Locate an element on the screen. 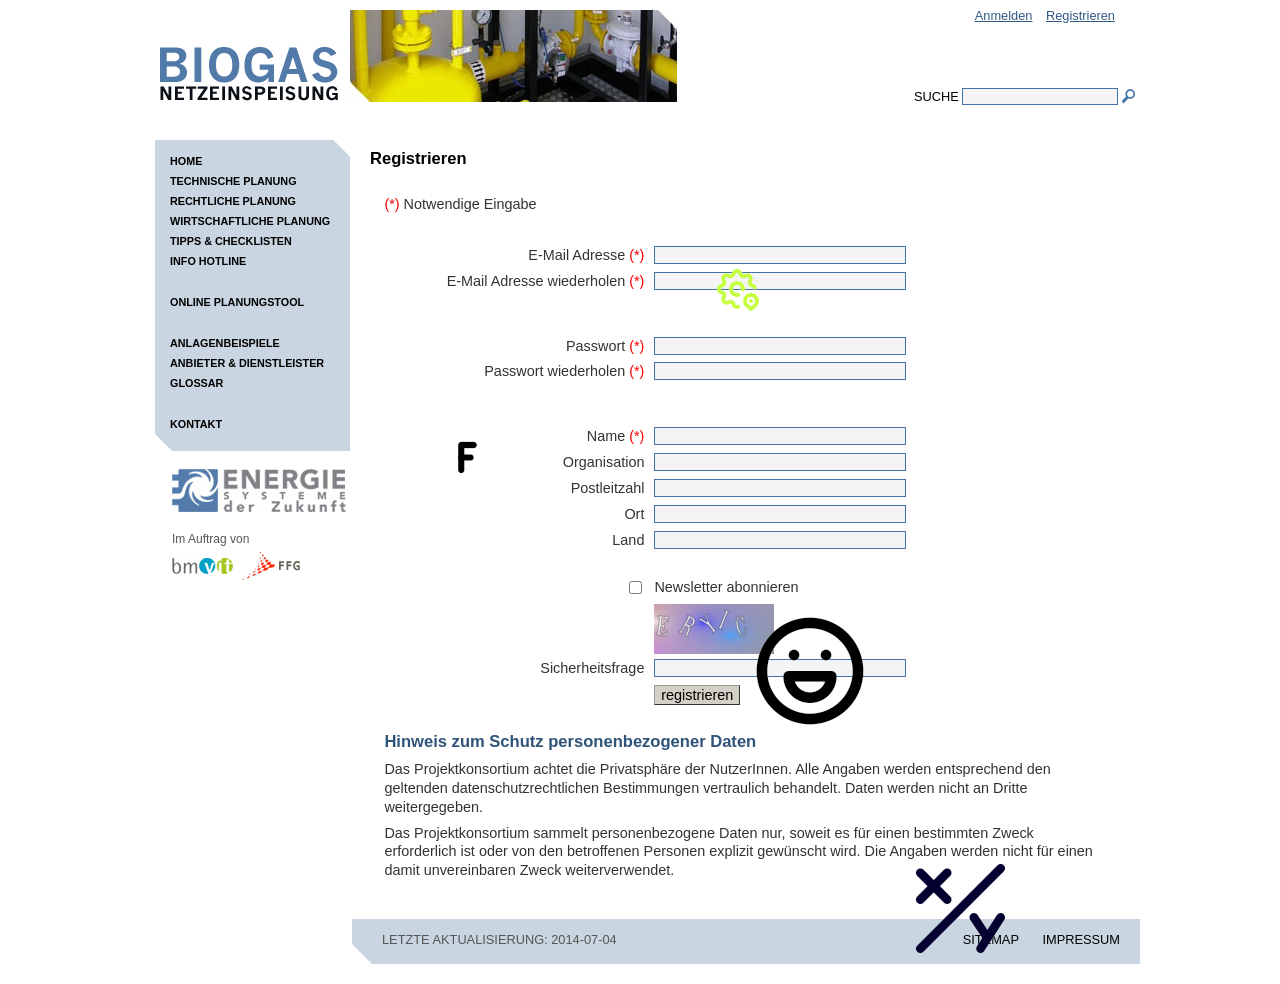  indicates a Facebook shortcut or link is located at coordinates (467, 457).